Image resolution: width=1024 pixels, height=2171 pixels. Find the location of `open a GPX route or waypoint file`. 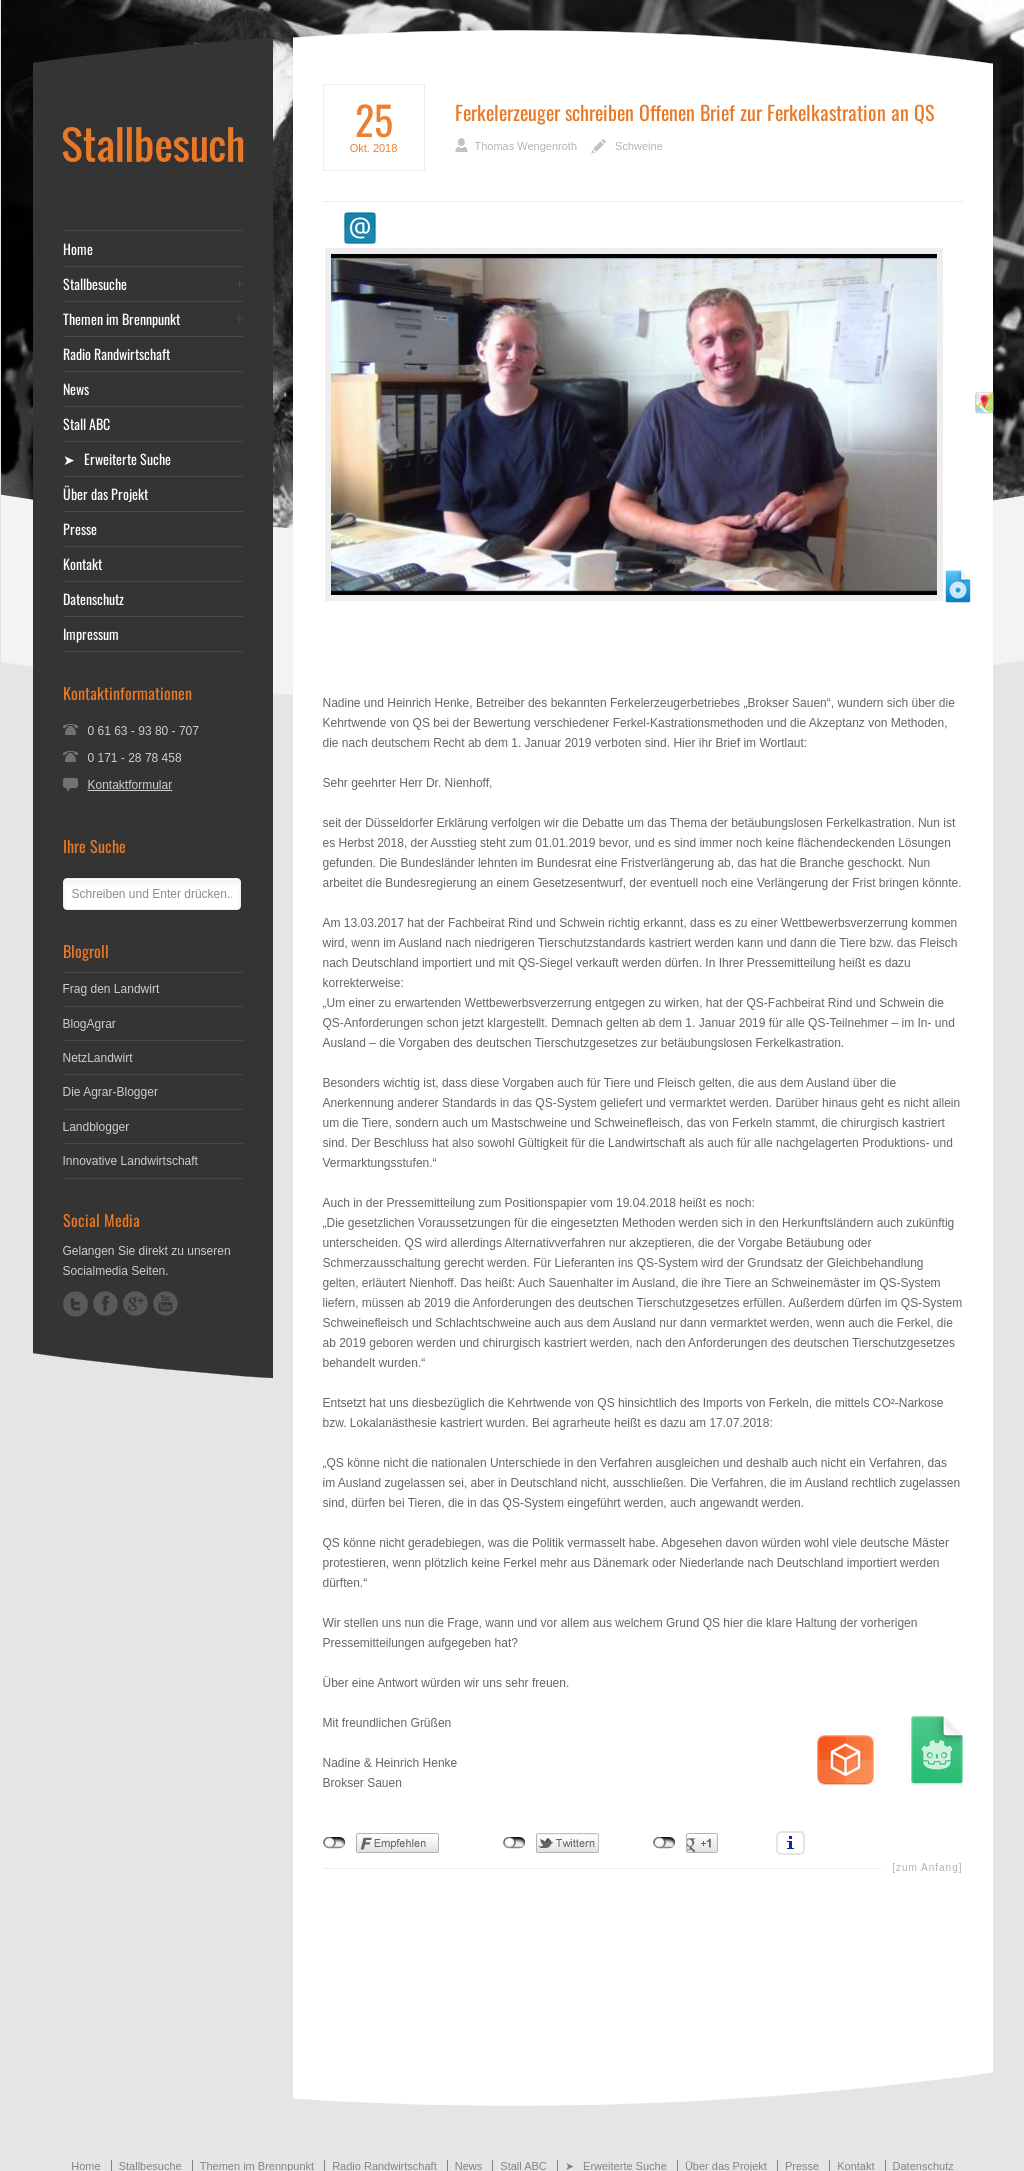

open a GPX route or waypoint file is located at coordinates (984, 402).